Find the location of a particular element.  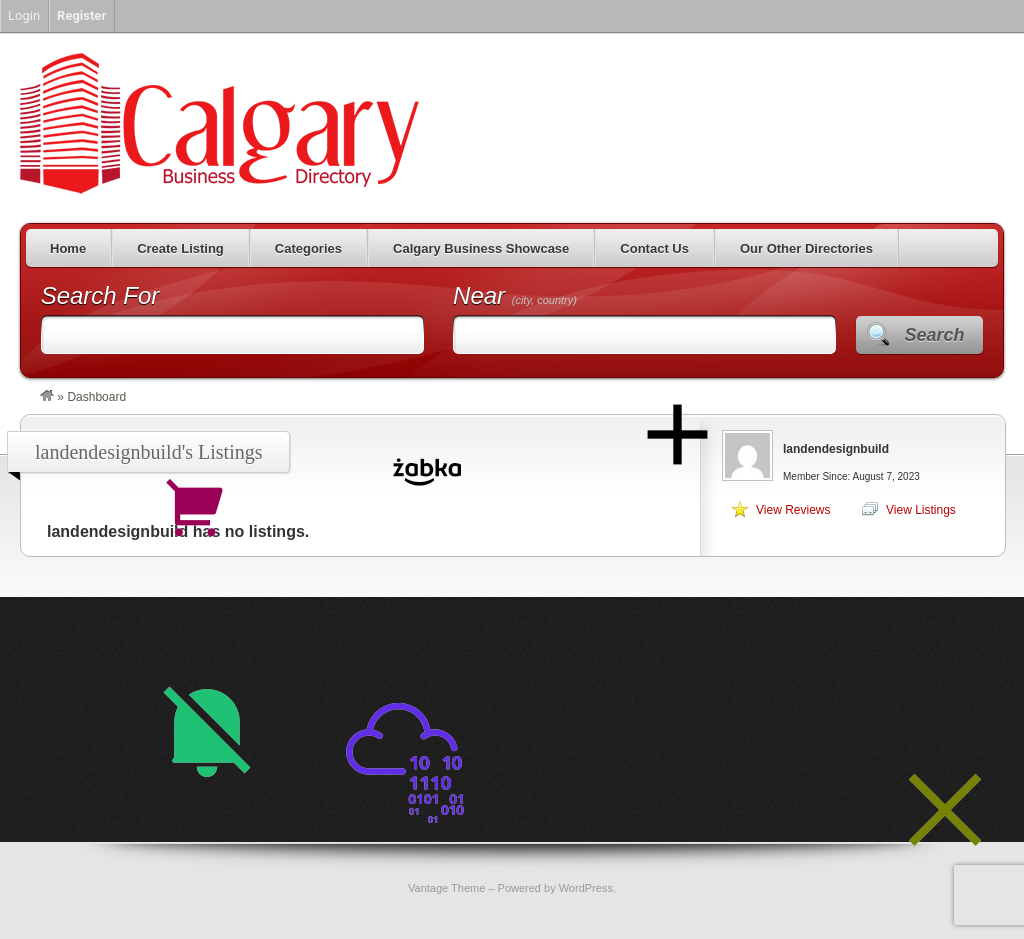

add a new item is located at coordinates (677, 434).